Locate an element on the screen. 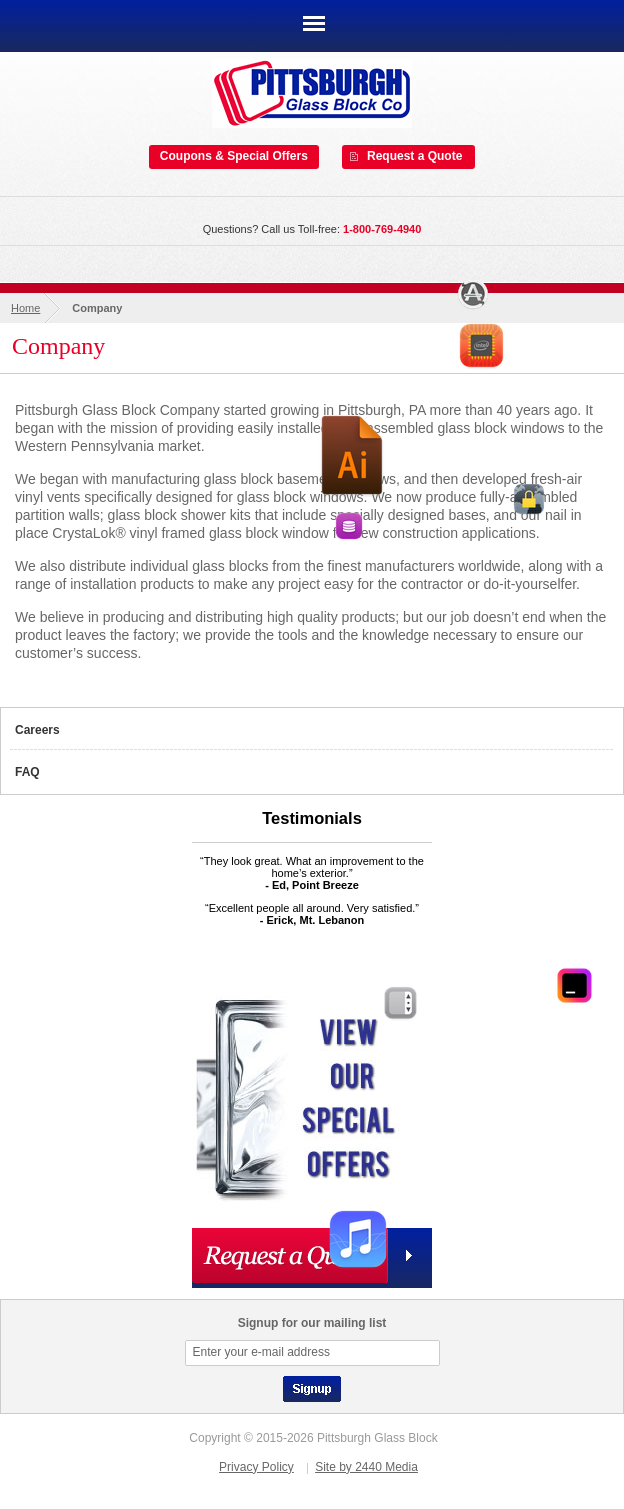  launch intel system monitoring or diagnostics app is located at coordinates (481, 345).